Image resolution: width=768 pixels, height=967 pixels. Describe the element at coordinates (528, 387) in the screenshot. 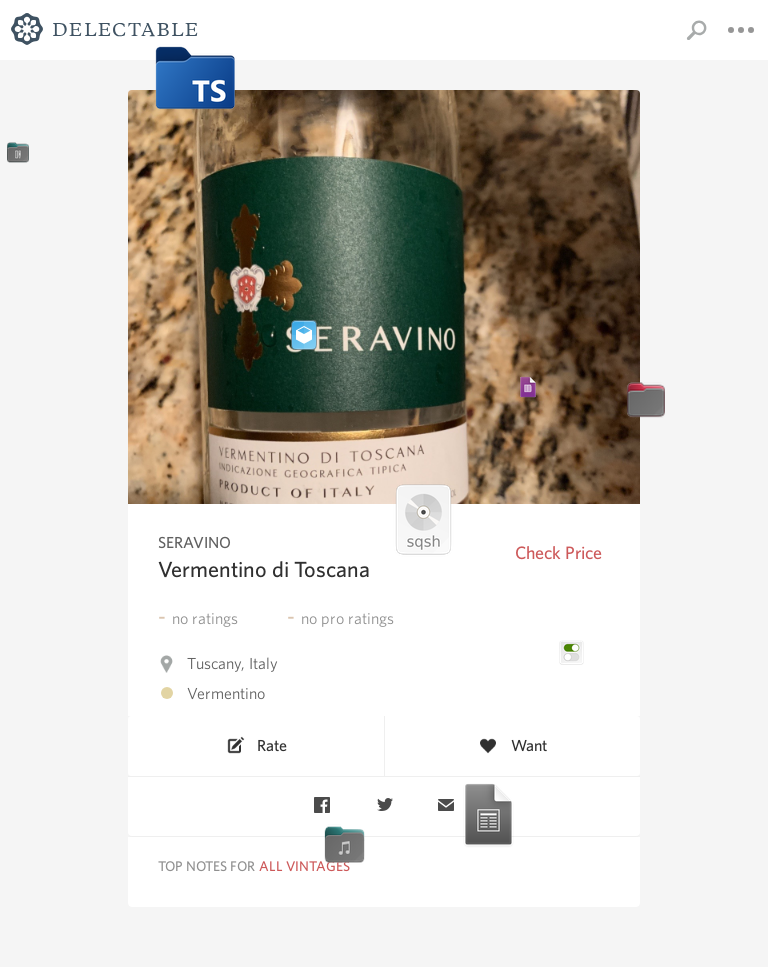

I see `open a Microsoft OneNote file` at that location.